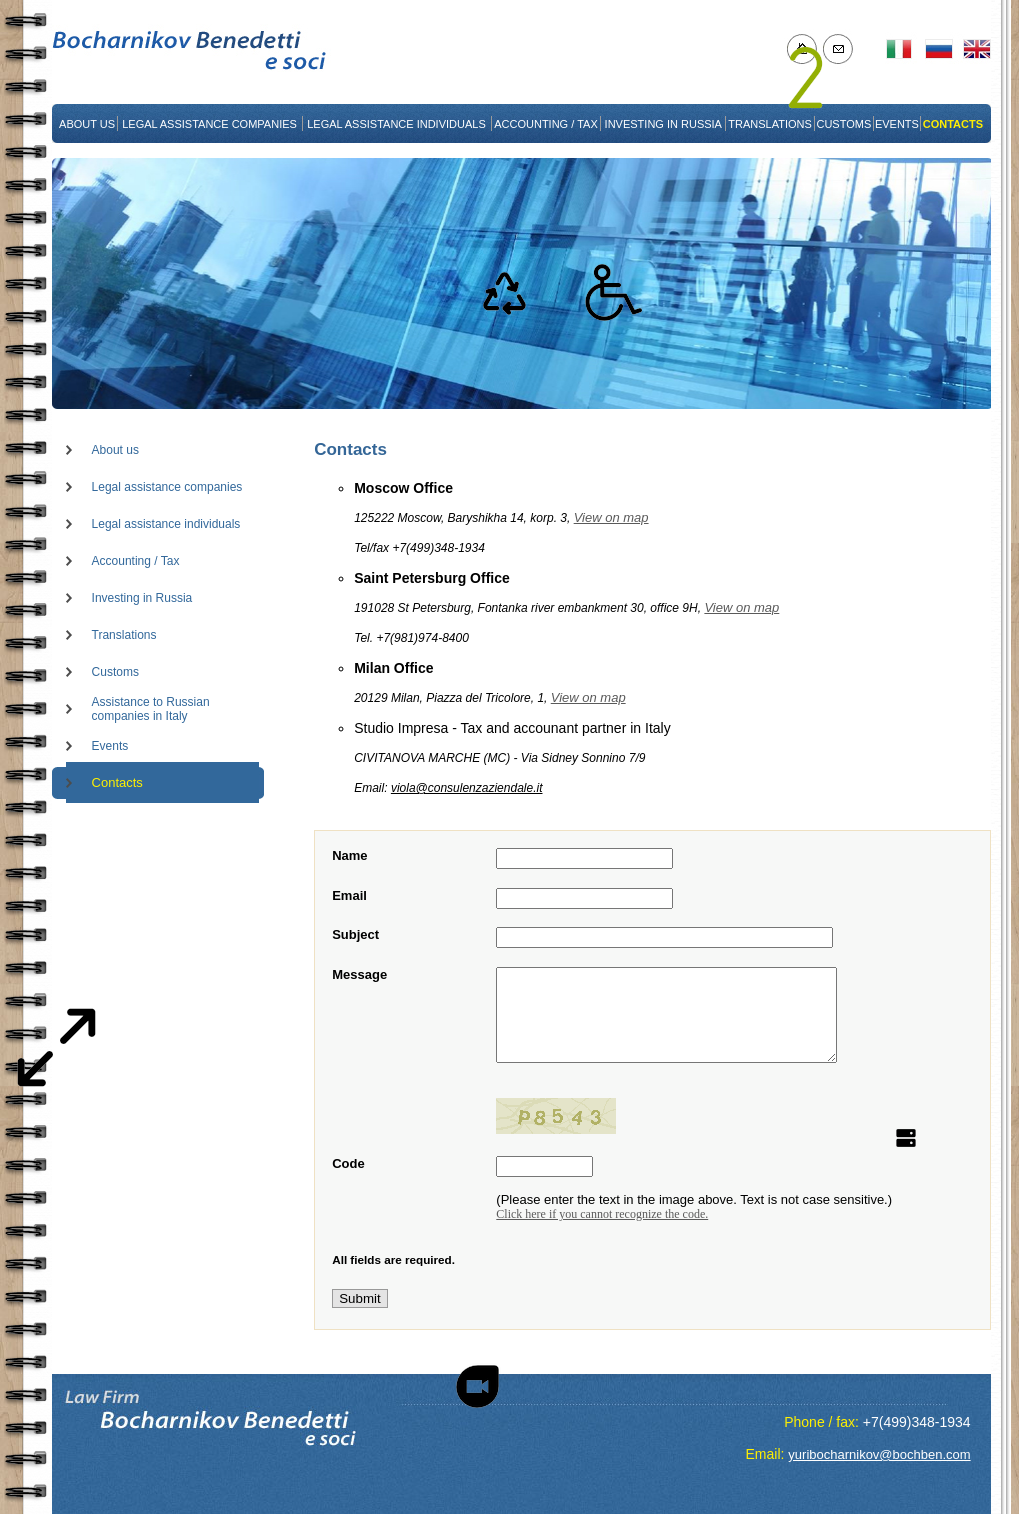 The width and height of the screenshot is (1019, 1514). What do you see at coordinates (504, 293) in the screenshot?
I see `recycle or move item to trash` at bounding box center [504, 293].